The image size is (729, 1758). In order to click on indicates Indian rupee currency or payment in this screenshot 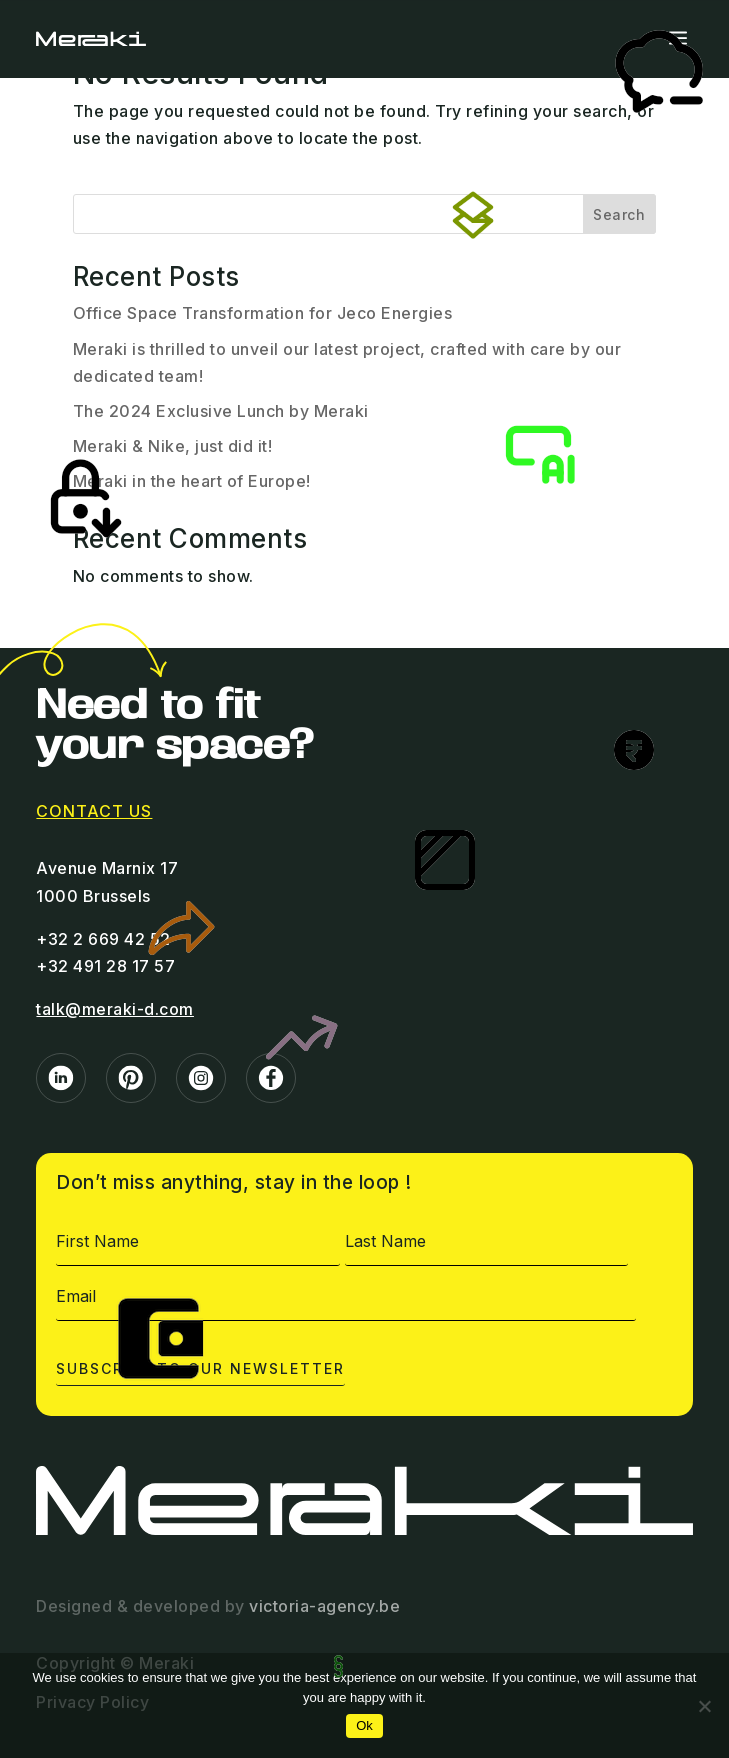, I will do `click(634, 750)`.